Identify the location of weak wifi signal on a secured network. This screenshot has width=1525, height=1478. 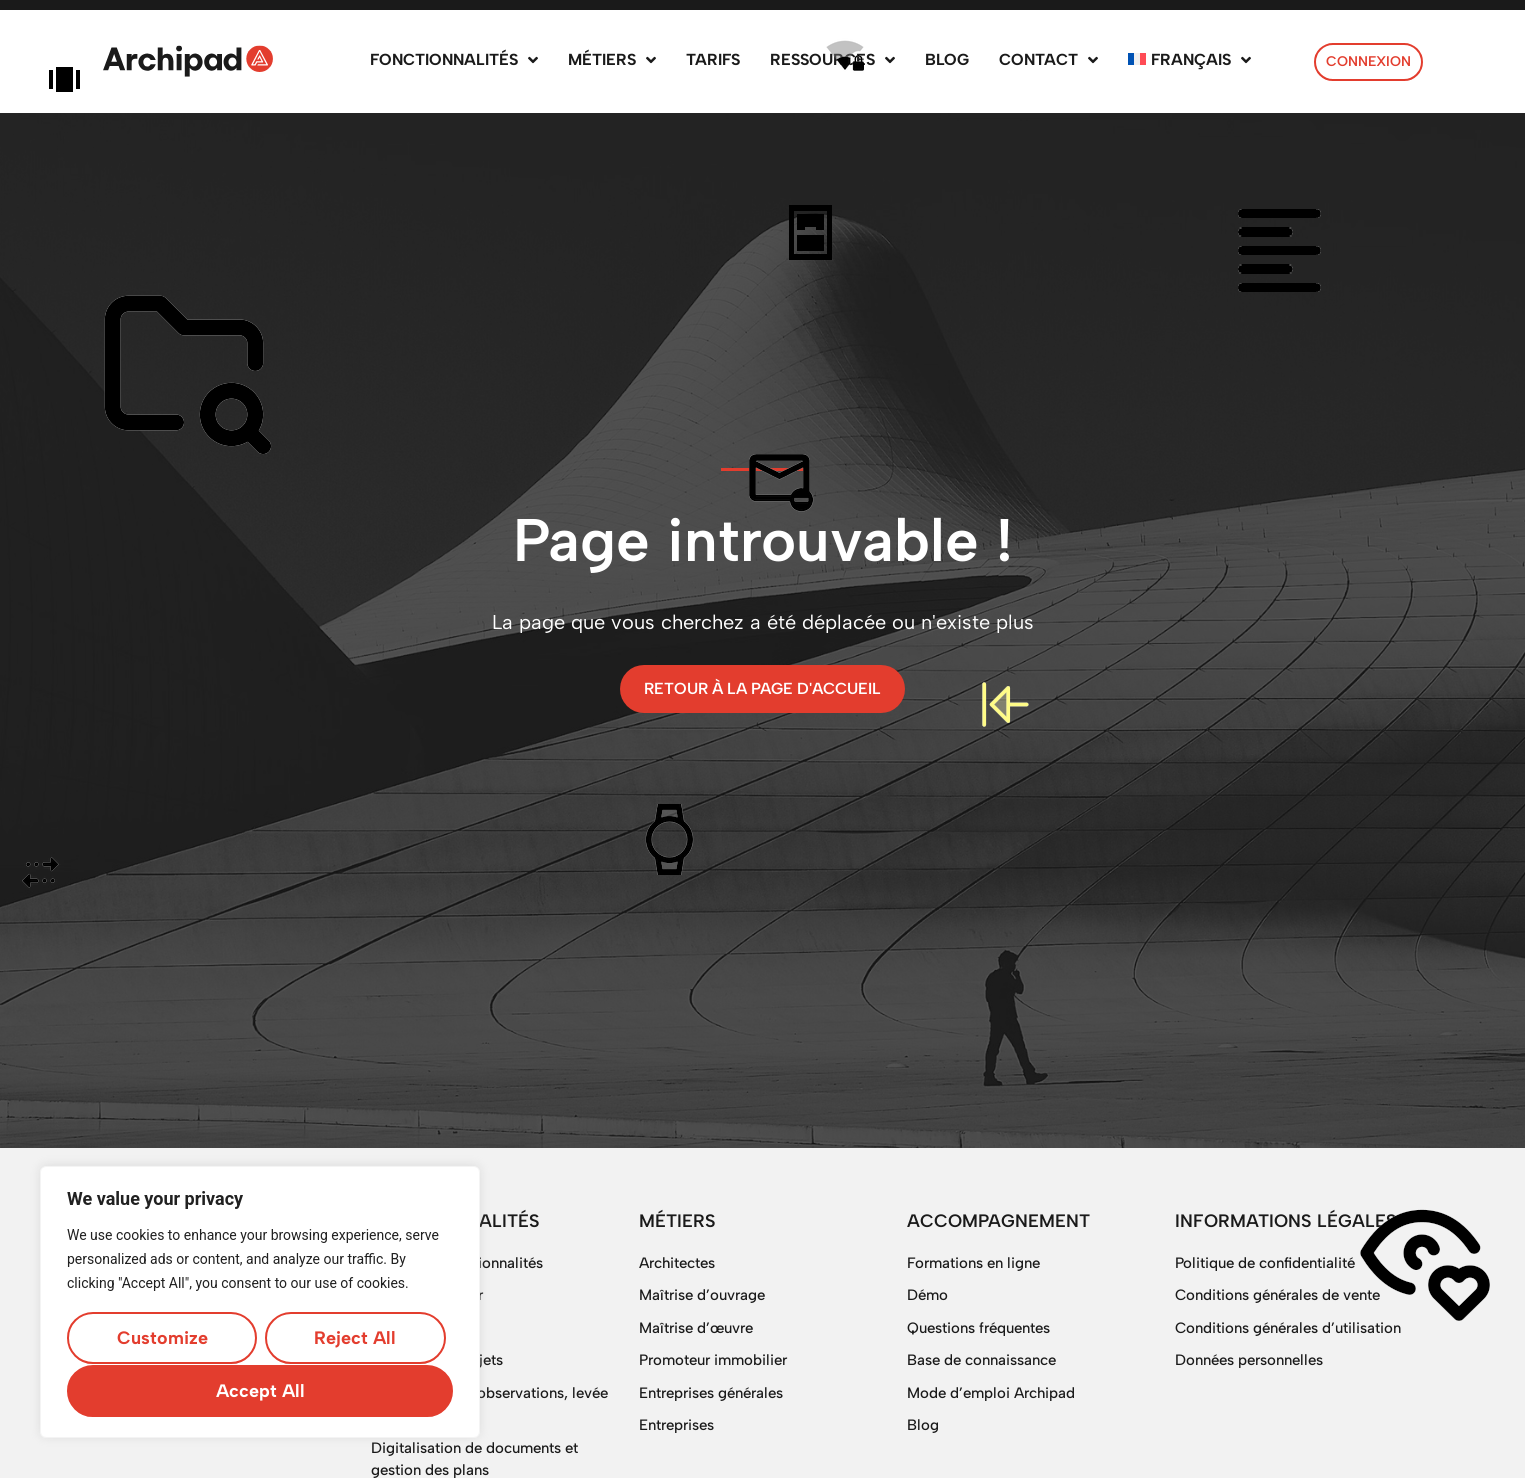
(845, 55).